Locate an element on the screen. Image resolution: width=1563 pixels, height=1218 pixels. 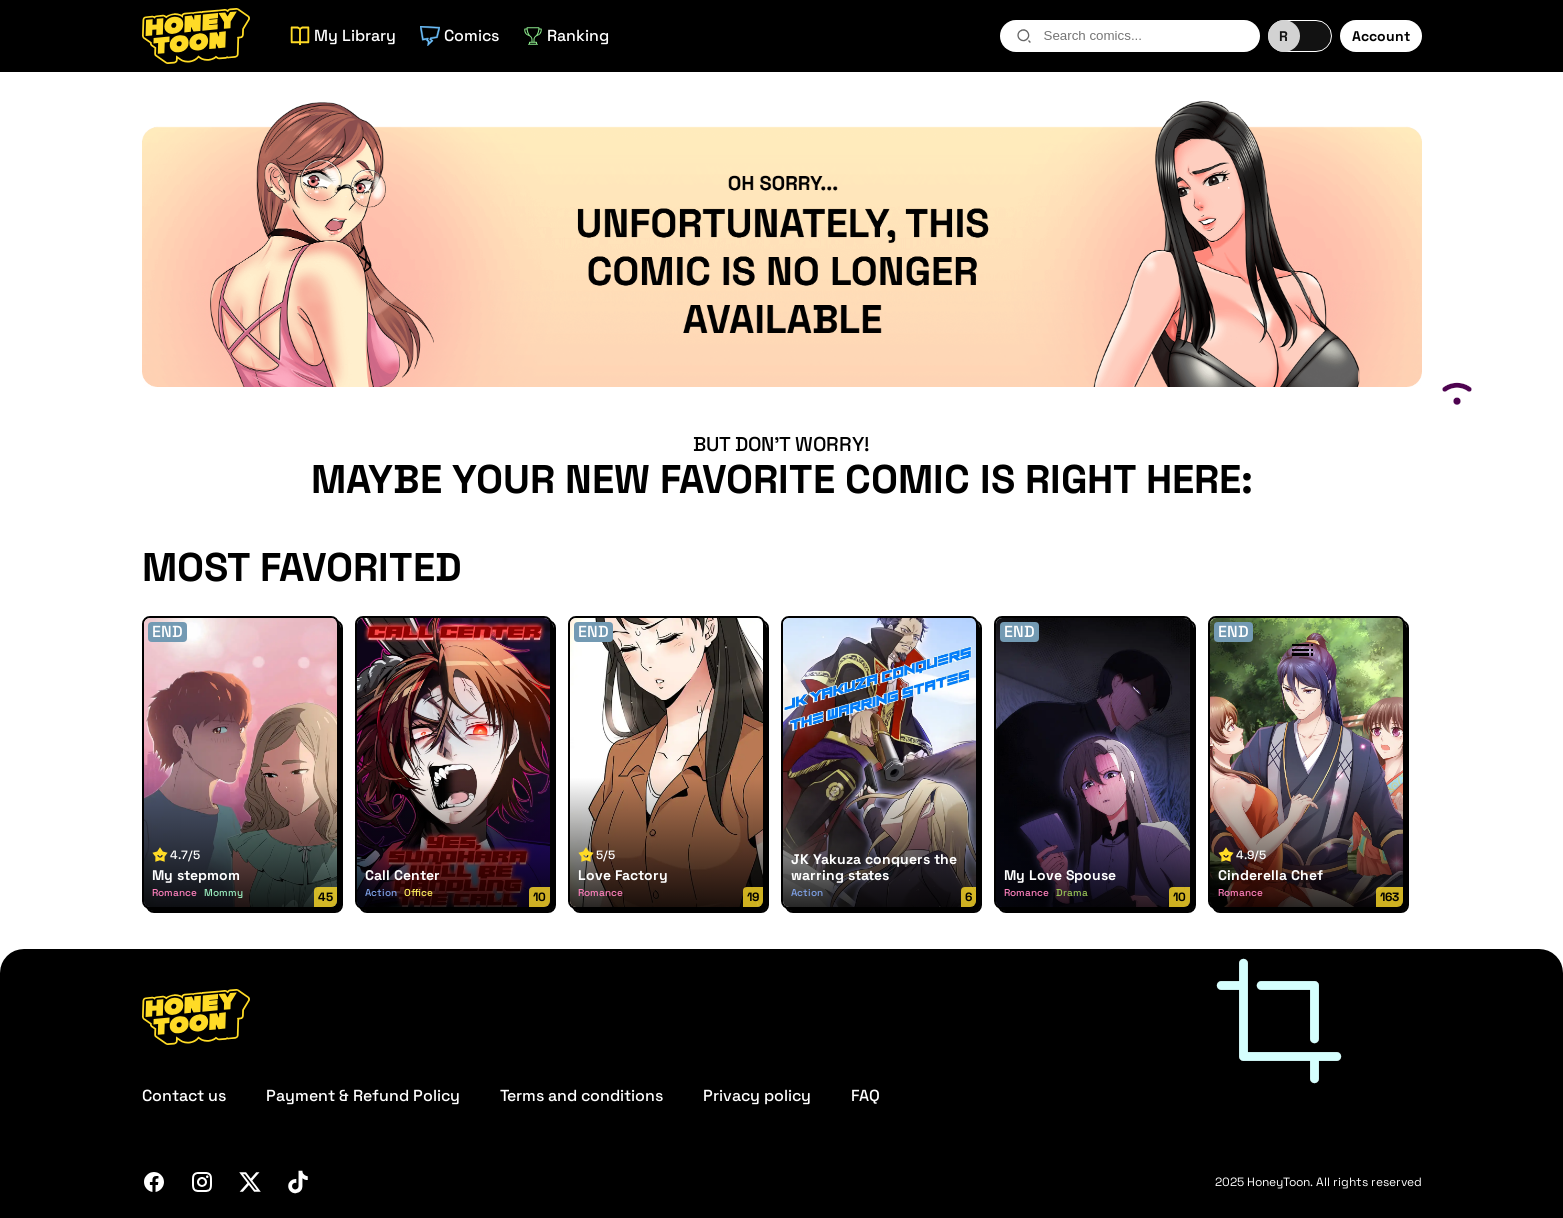
crop an image or photo is located at coordinates (1279, 1021).